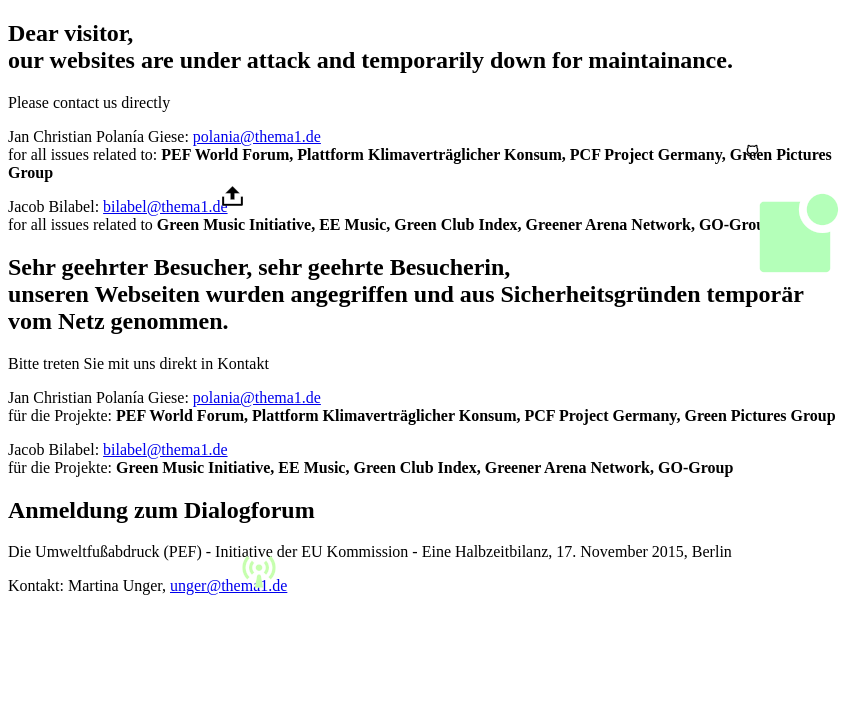  What do you see at coordinates (795, 233) in the screenshot?
I see `indicates new notifications or unread alerts` at bounding box center [795, 233].